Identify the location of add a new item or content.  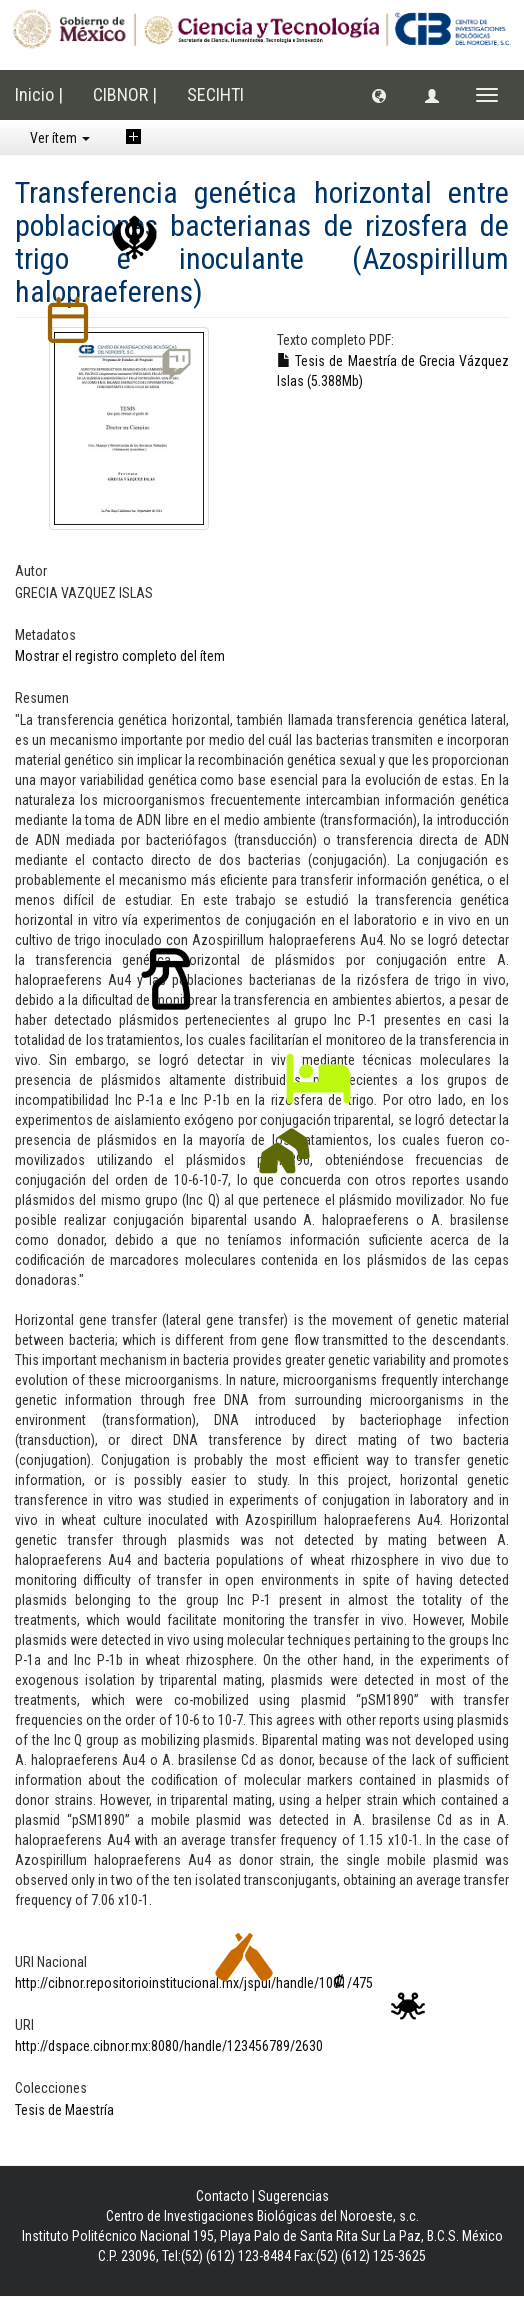
(133, 136).